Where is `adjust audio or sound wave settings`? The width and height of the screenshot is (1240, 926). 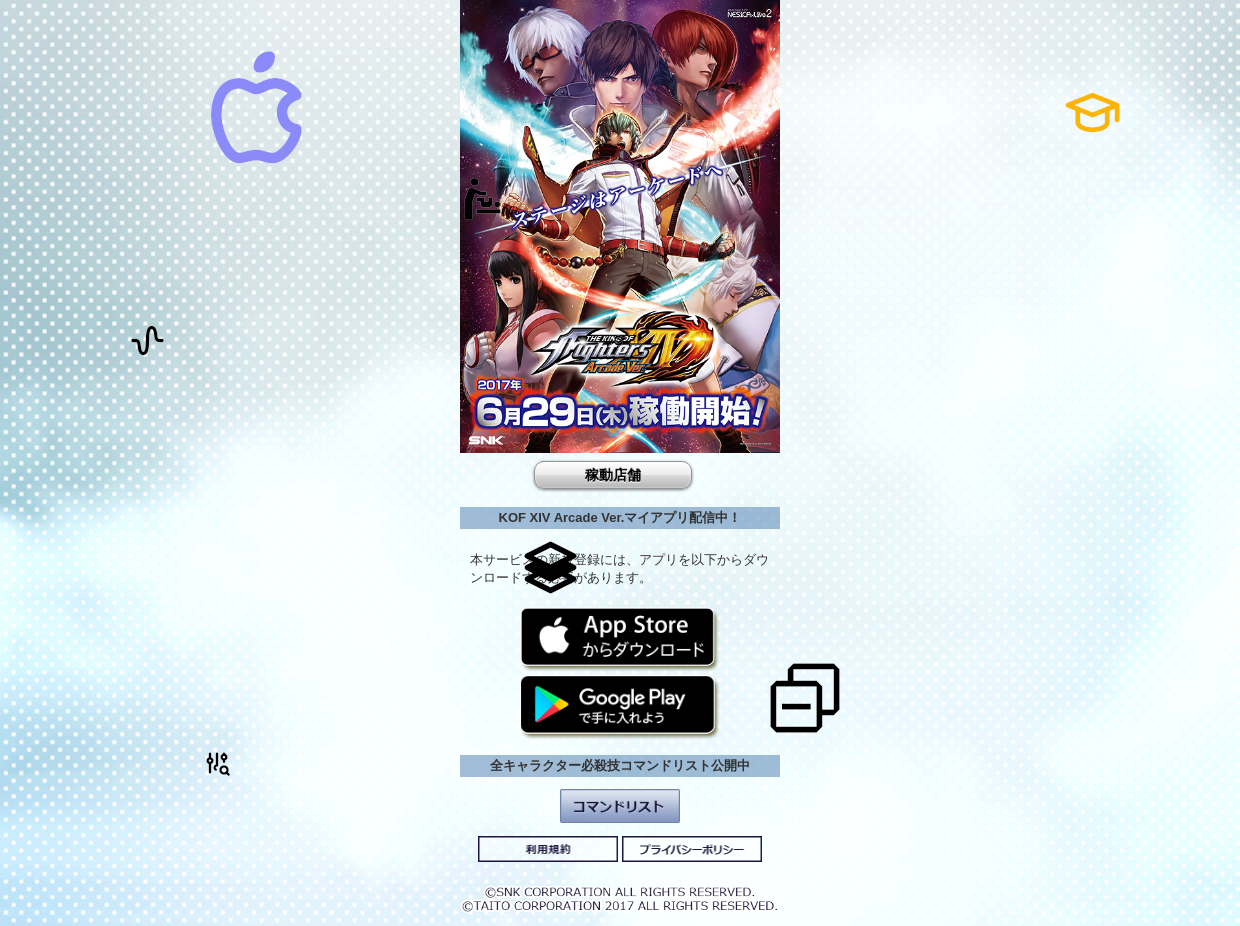 adjust audio or sound wave settings is located at coordinates (147, 340).